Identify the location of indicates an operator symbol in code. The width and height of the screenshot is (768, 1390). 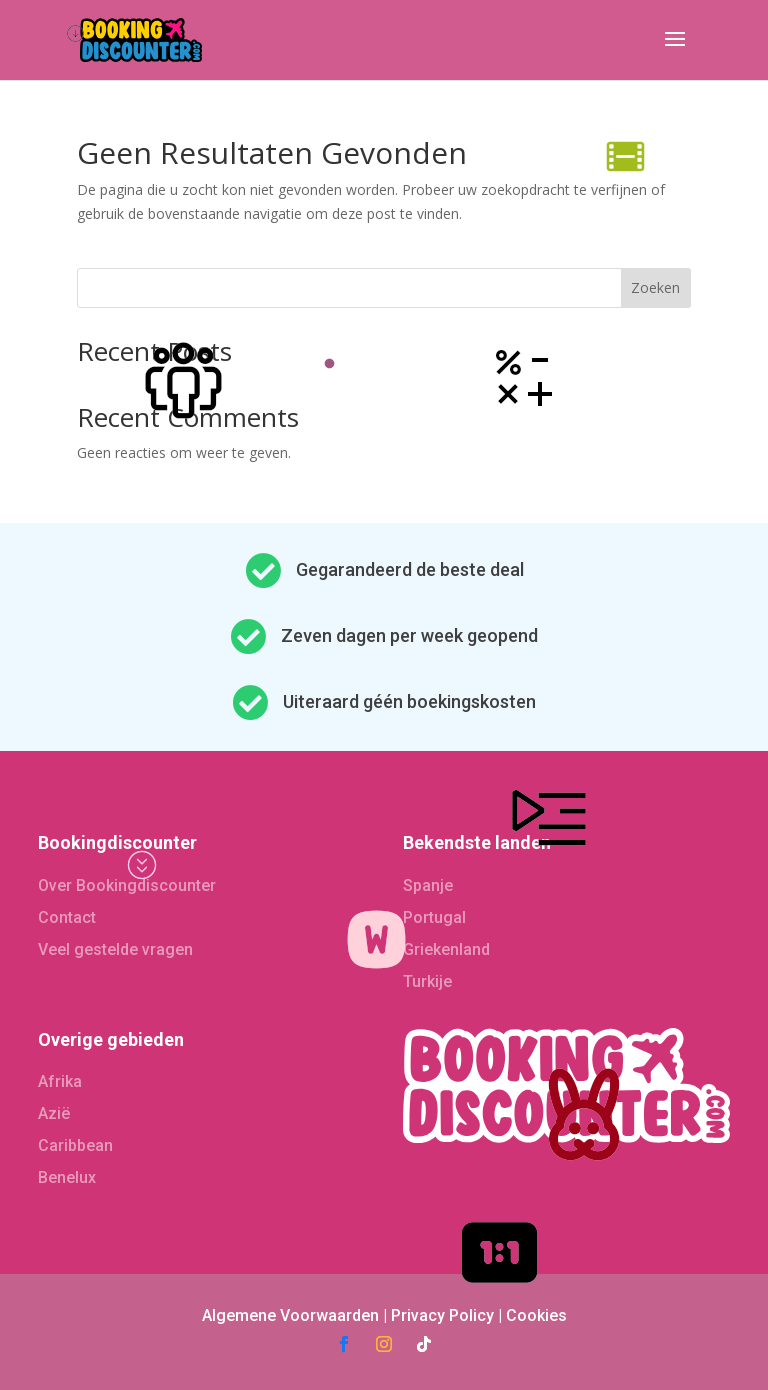
(524, 378).